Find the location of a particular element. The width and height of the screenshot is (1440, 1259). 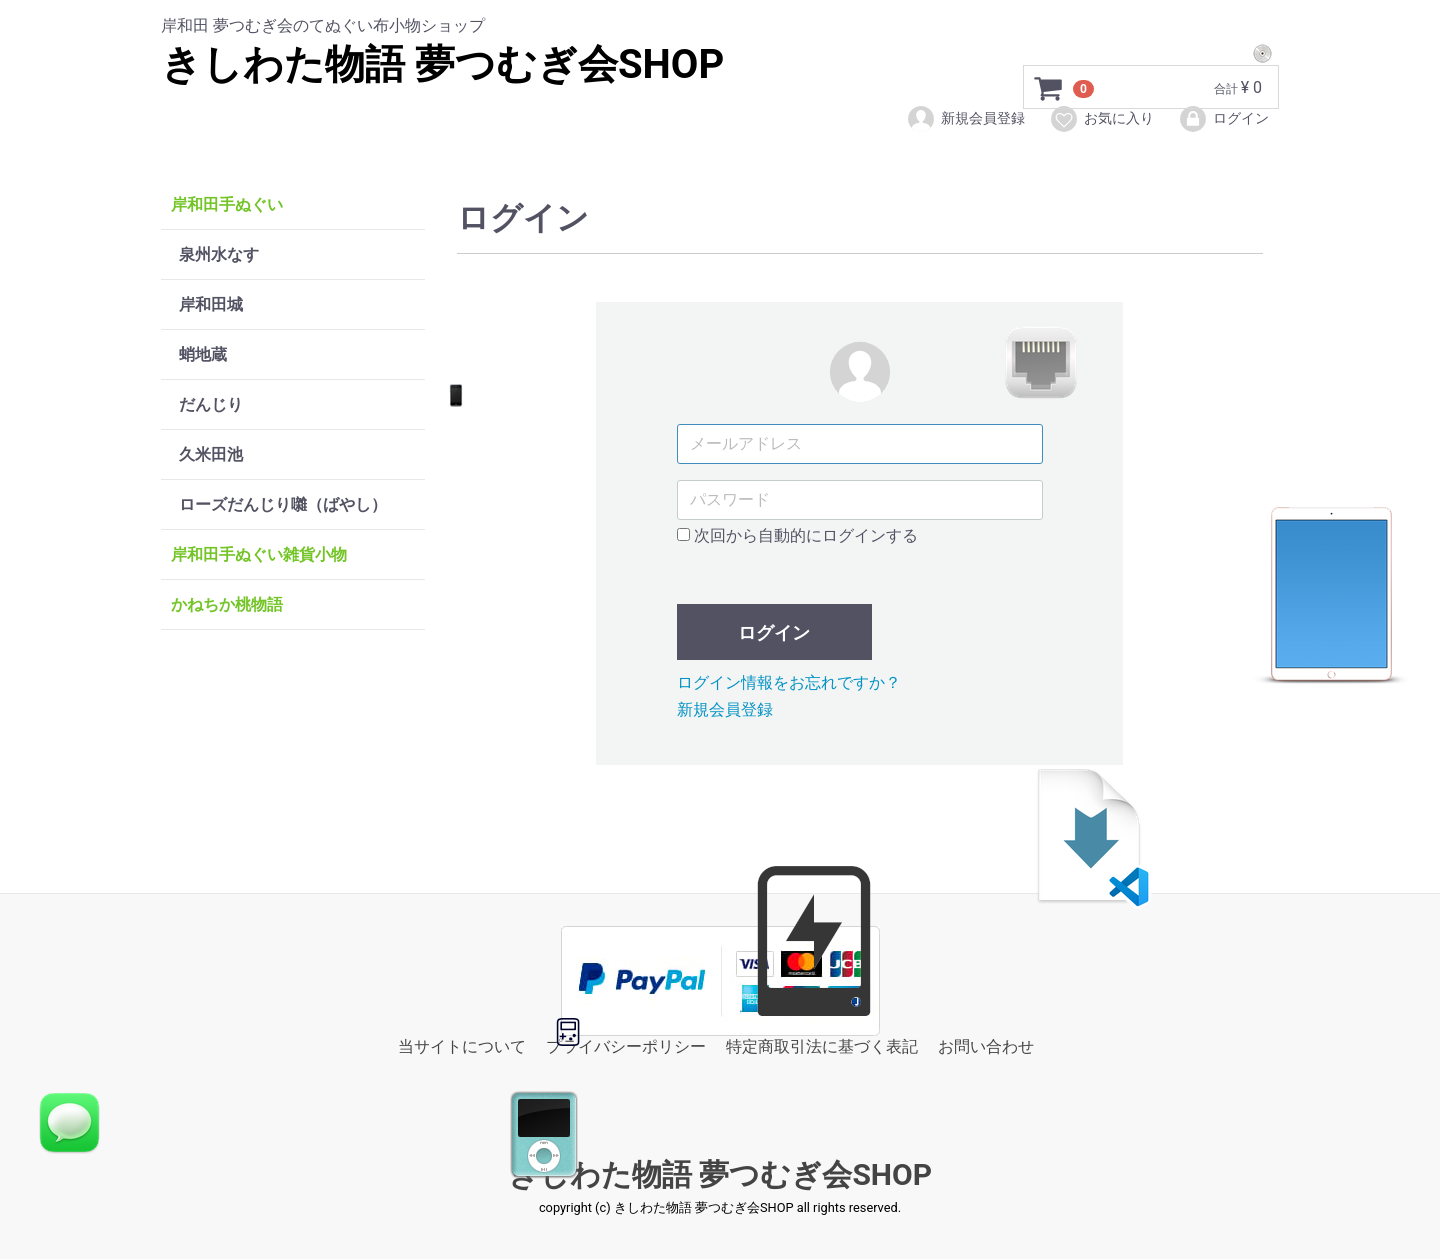

indicates a DVD-R disc drive or media is located at coordinates (1262, 53).